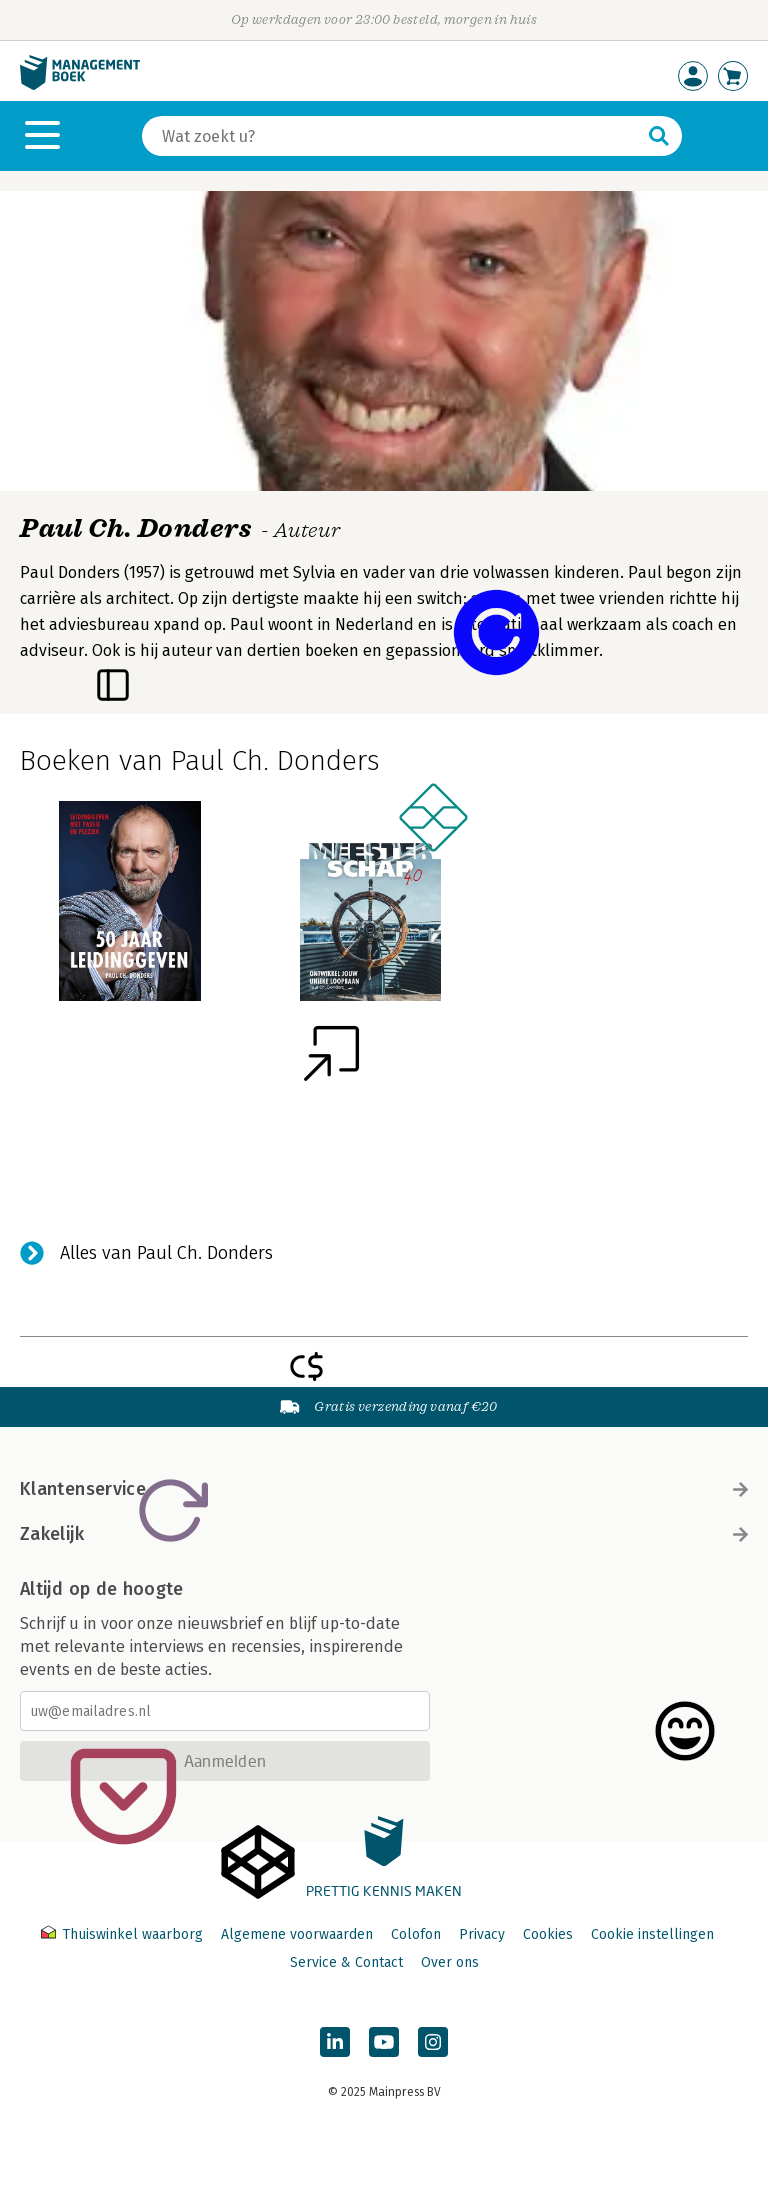  Describe the element at coordinates (496, 632) in the screenshot. I see `refresh or reload content` at that location.